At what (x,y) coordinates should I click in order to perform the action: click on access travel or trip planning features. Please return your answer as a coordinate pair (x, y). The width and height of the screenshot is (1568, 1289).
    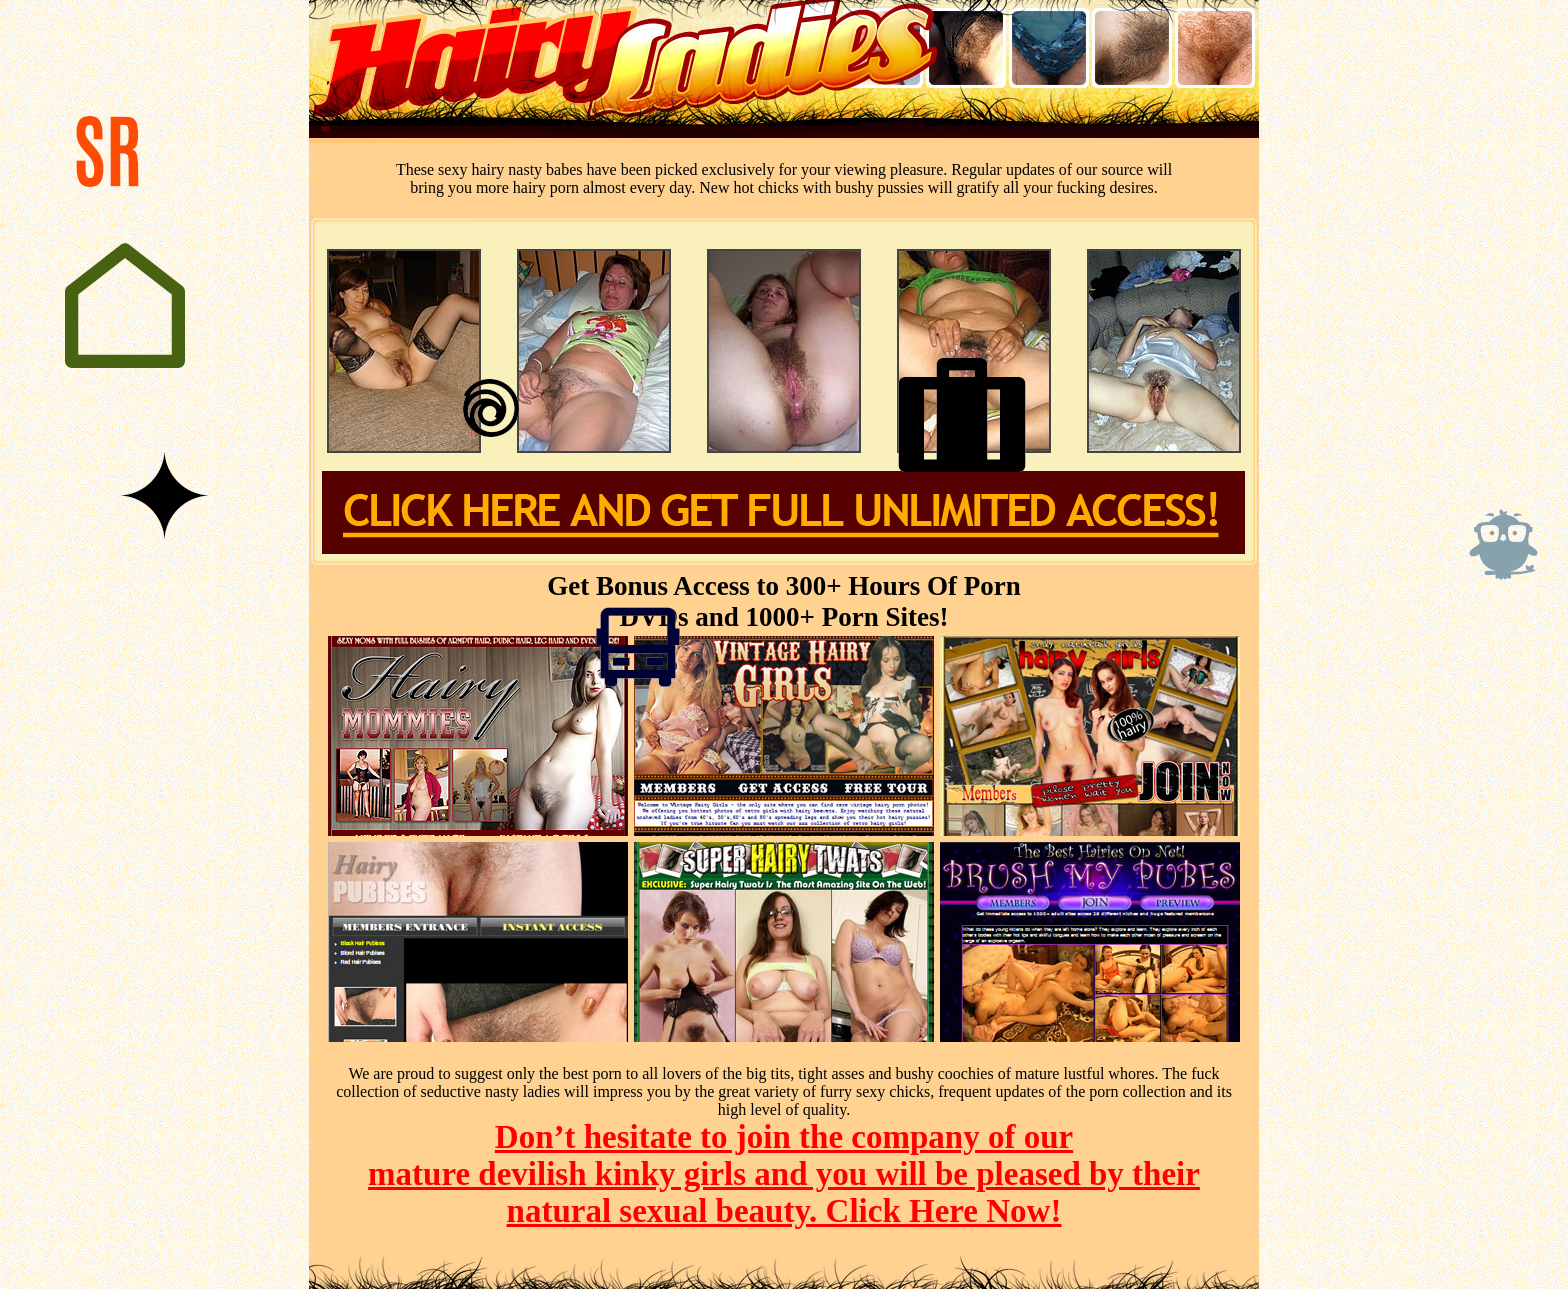
    Looking at the image, I should click on (962, 415).